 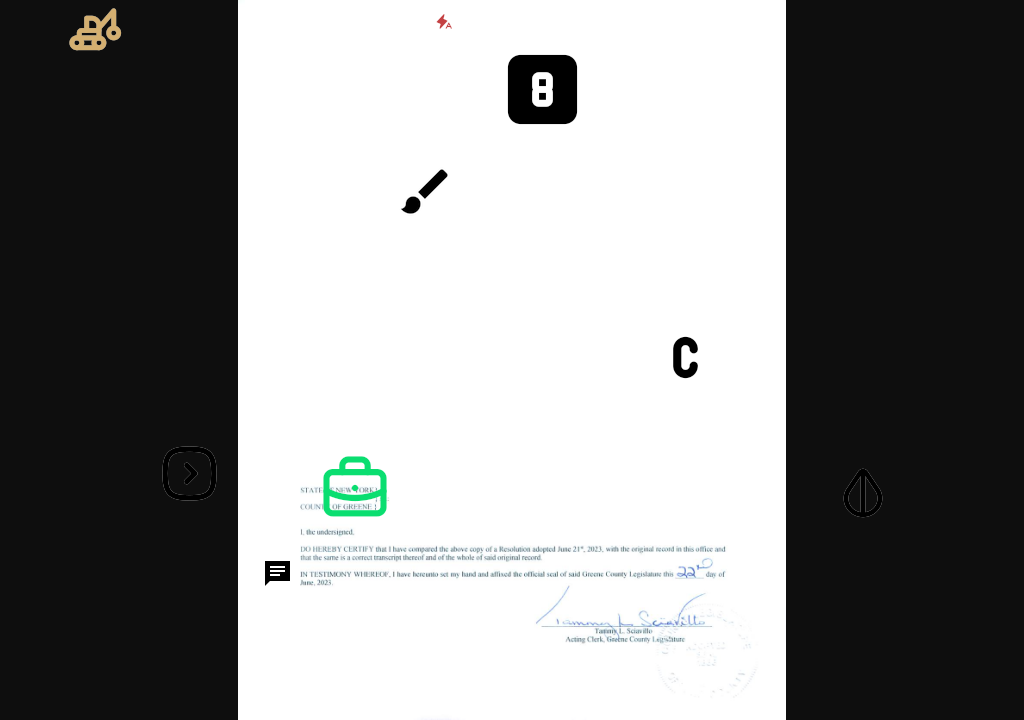 I want to click on navigate to the next item or page, so click(x=189, y=473).